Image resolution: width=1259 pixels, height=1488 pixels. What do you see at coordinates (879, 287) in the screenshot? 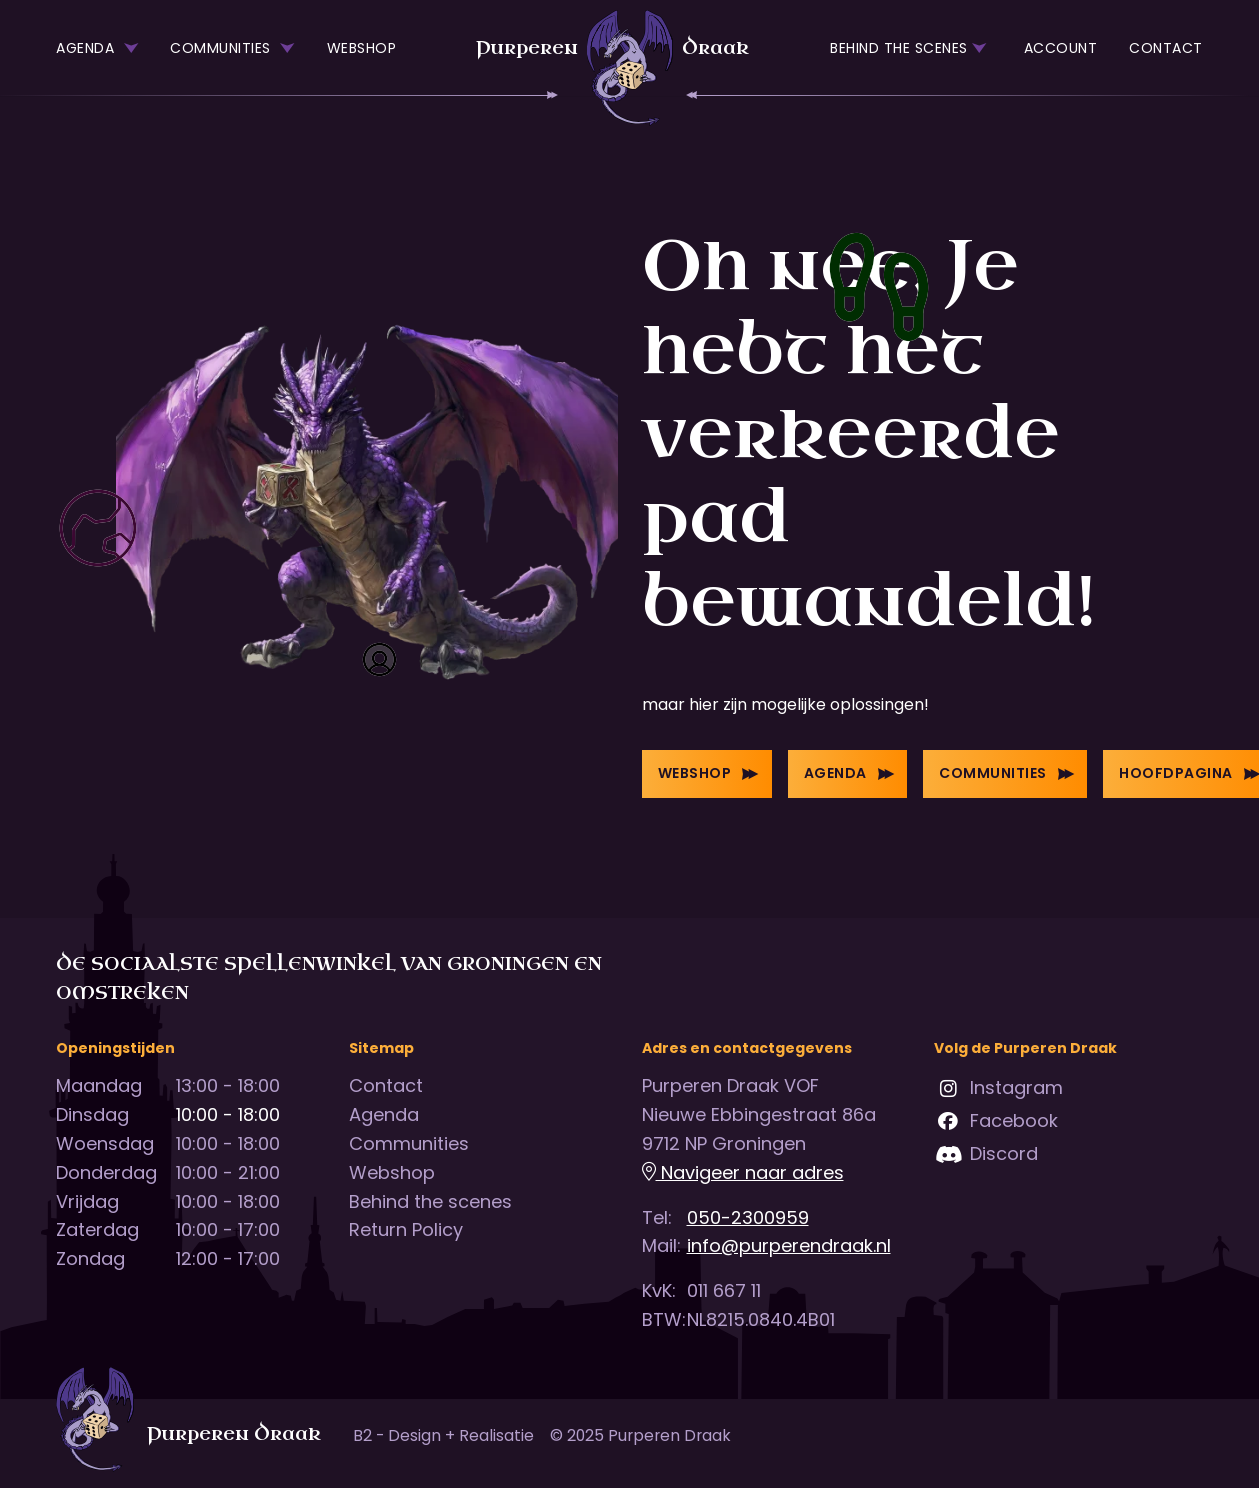
I see `view step count or walking activity` at bounding box center [879, 287].